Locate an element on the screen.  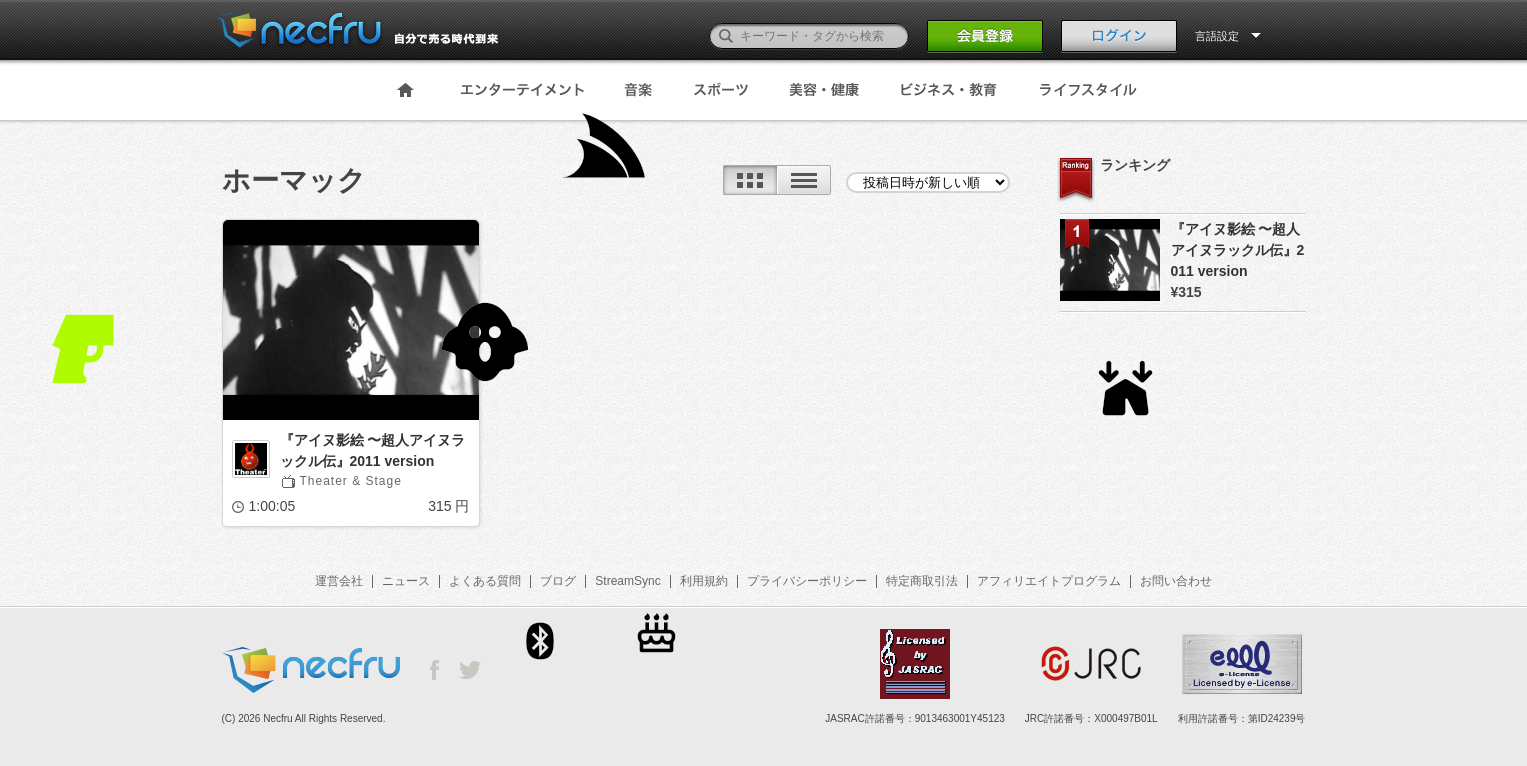
ghost mode or incognito status indicator is located at coordinates (485, 342).